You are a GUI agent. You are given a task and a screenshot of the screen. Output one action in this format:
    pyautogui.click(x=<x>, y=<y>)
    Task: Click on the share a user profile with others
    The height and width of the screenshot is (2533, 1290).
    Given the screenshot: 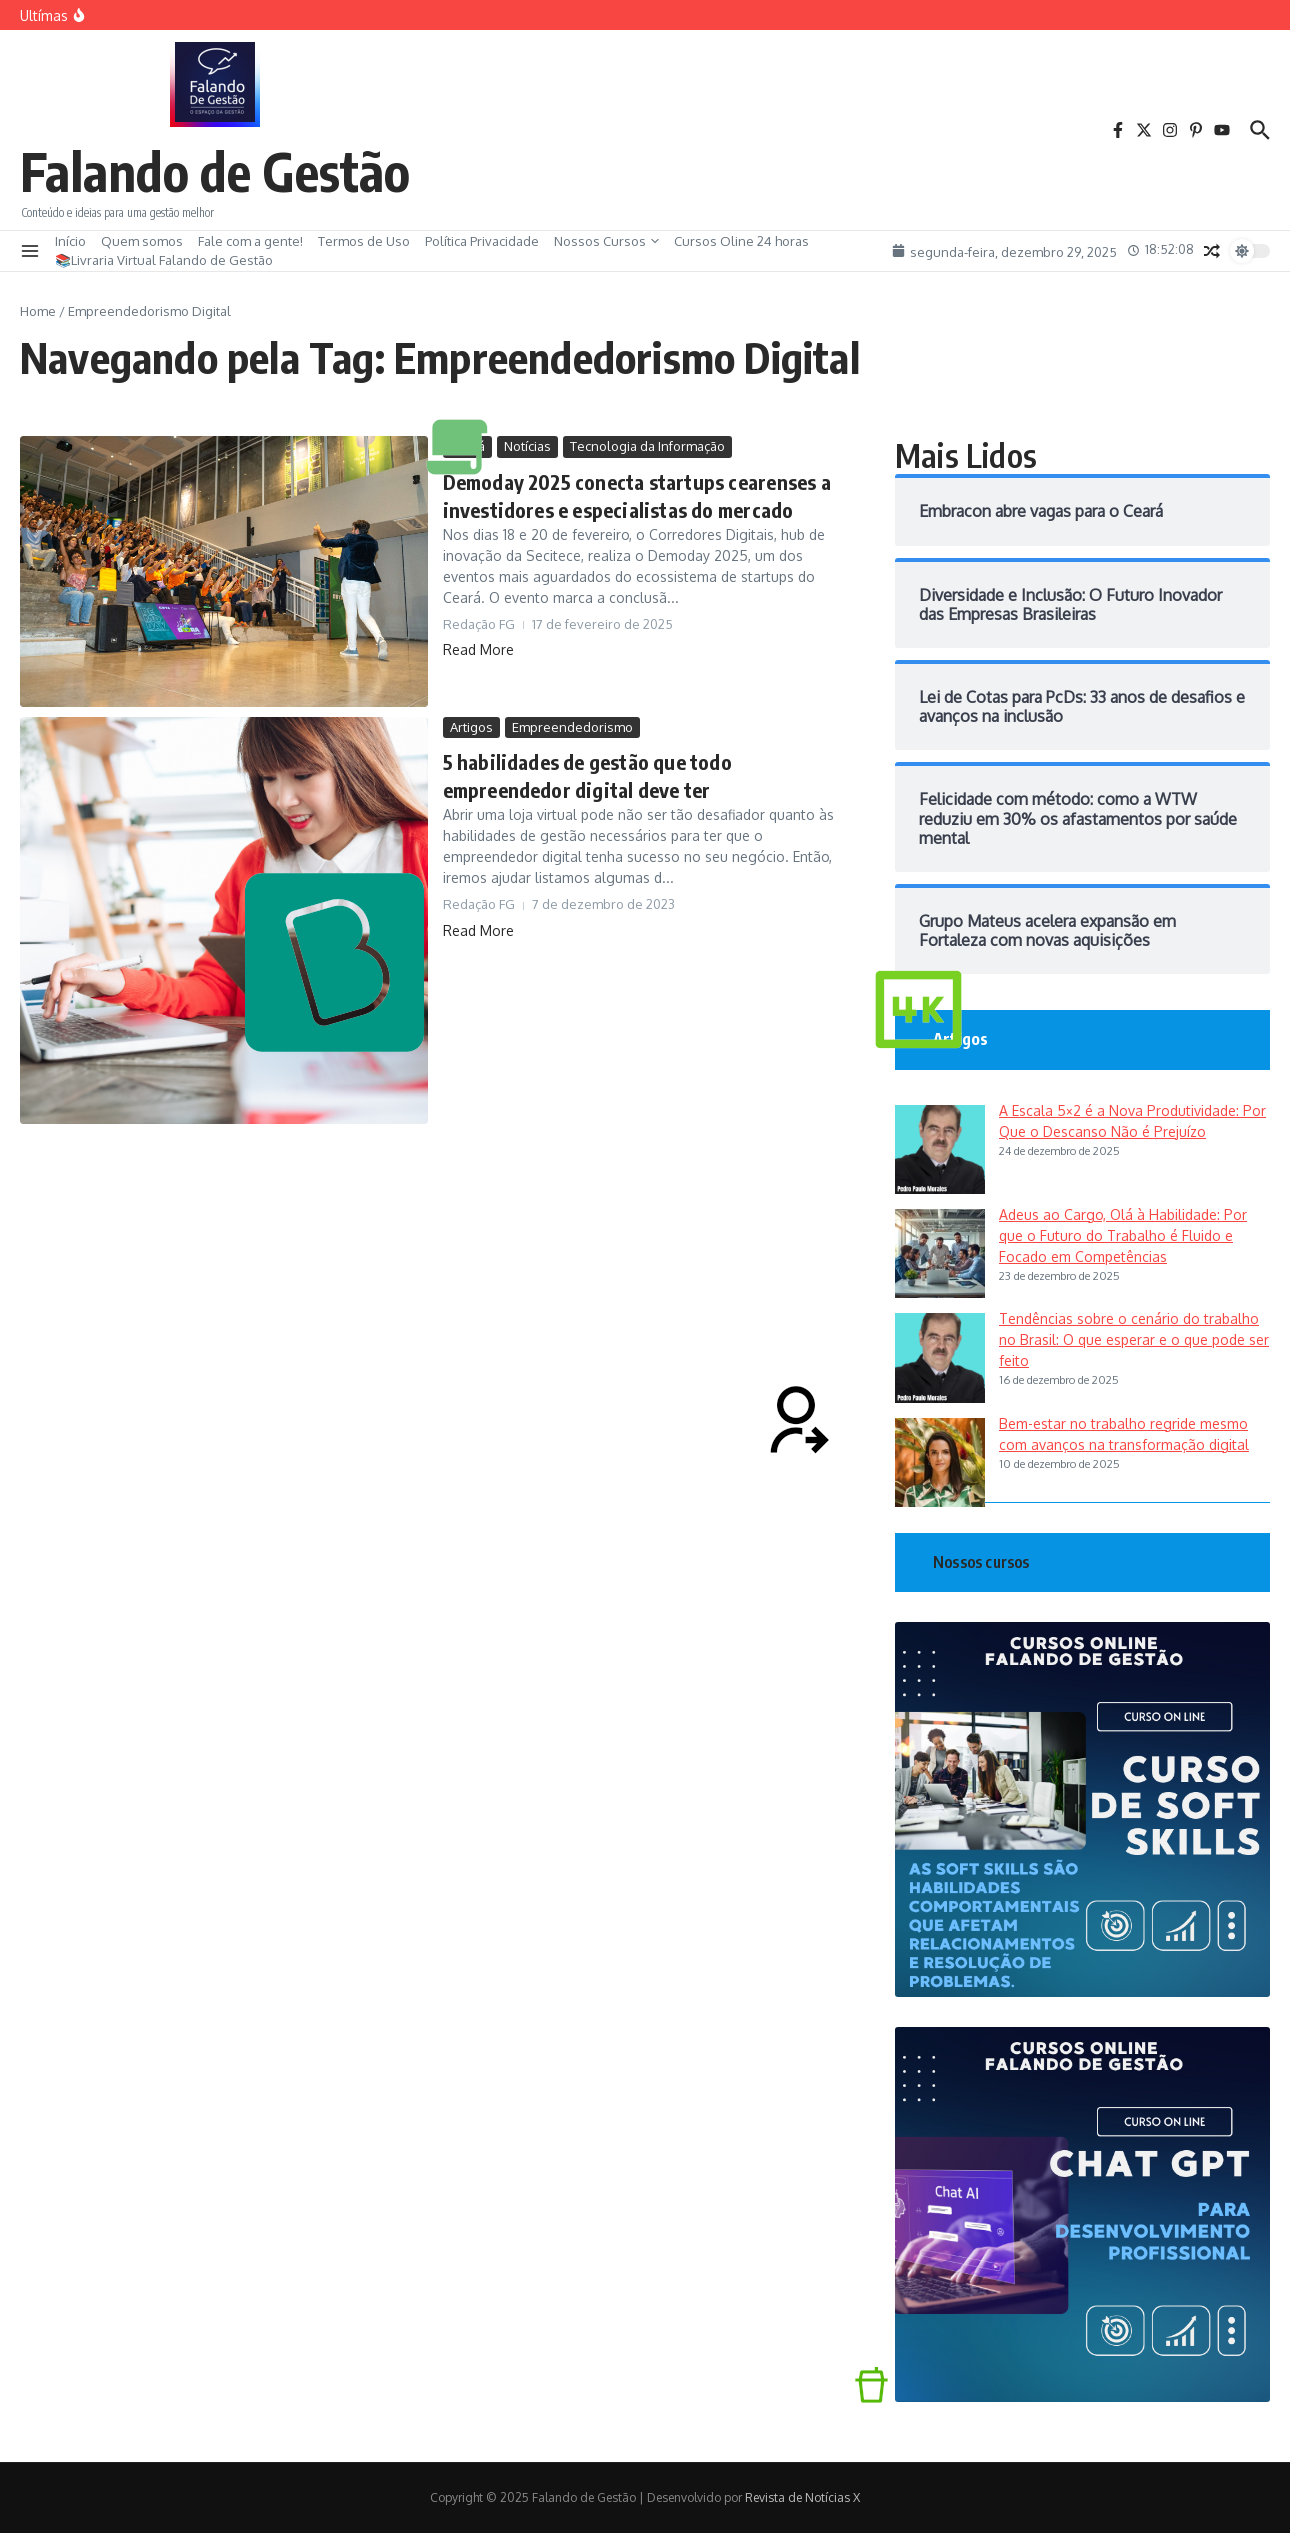 What is the action you would take?
    pyautogui.click(x=796, y=1421)
    